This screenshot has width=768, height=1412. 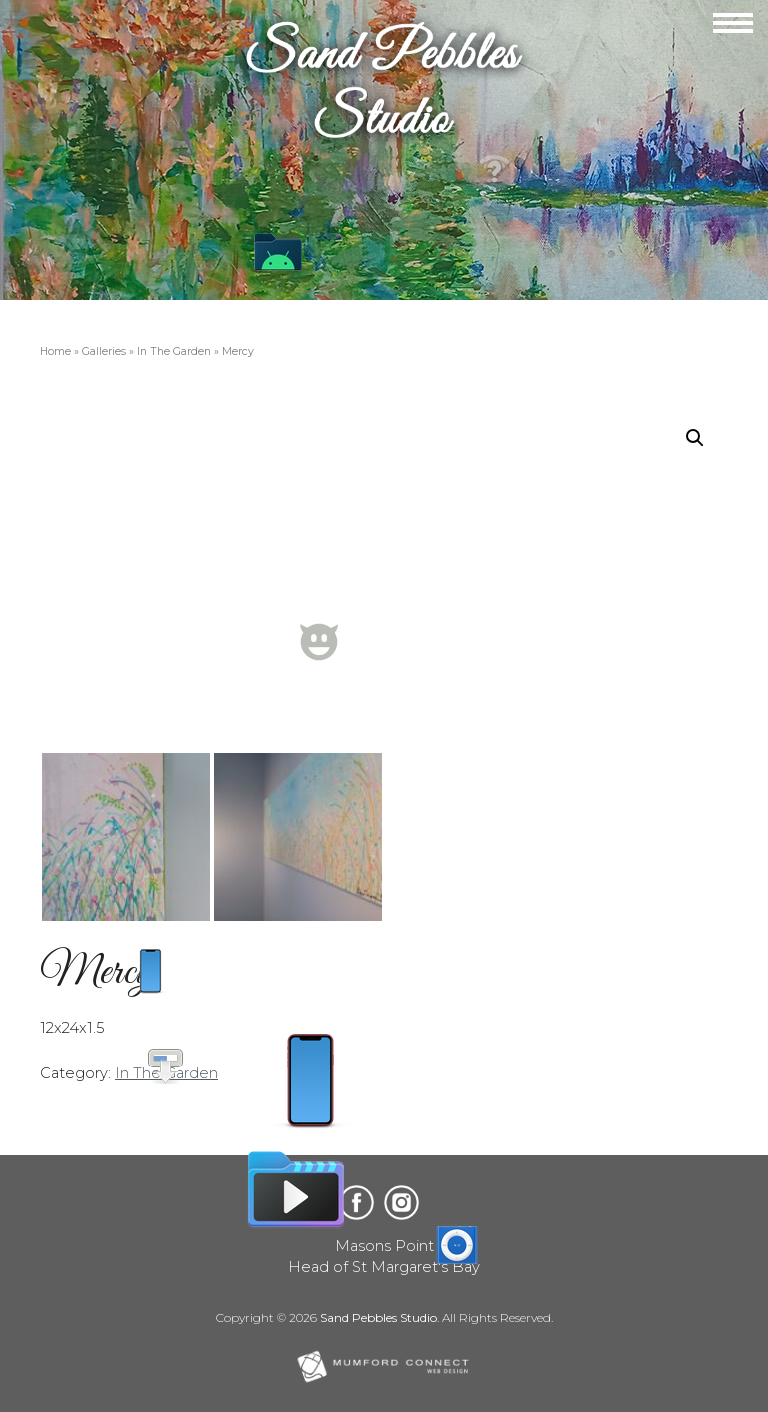 I want to click on iPhone XS Max device icon, so click(x=150, y=971).